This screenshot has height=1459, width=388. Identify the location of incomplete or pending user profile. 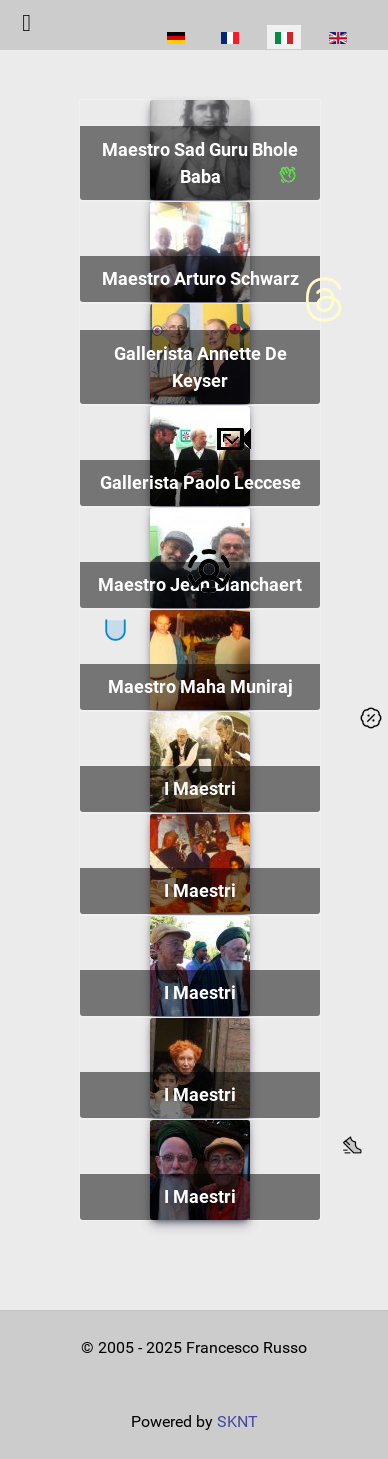
(209, 571).